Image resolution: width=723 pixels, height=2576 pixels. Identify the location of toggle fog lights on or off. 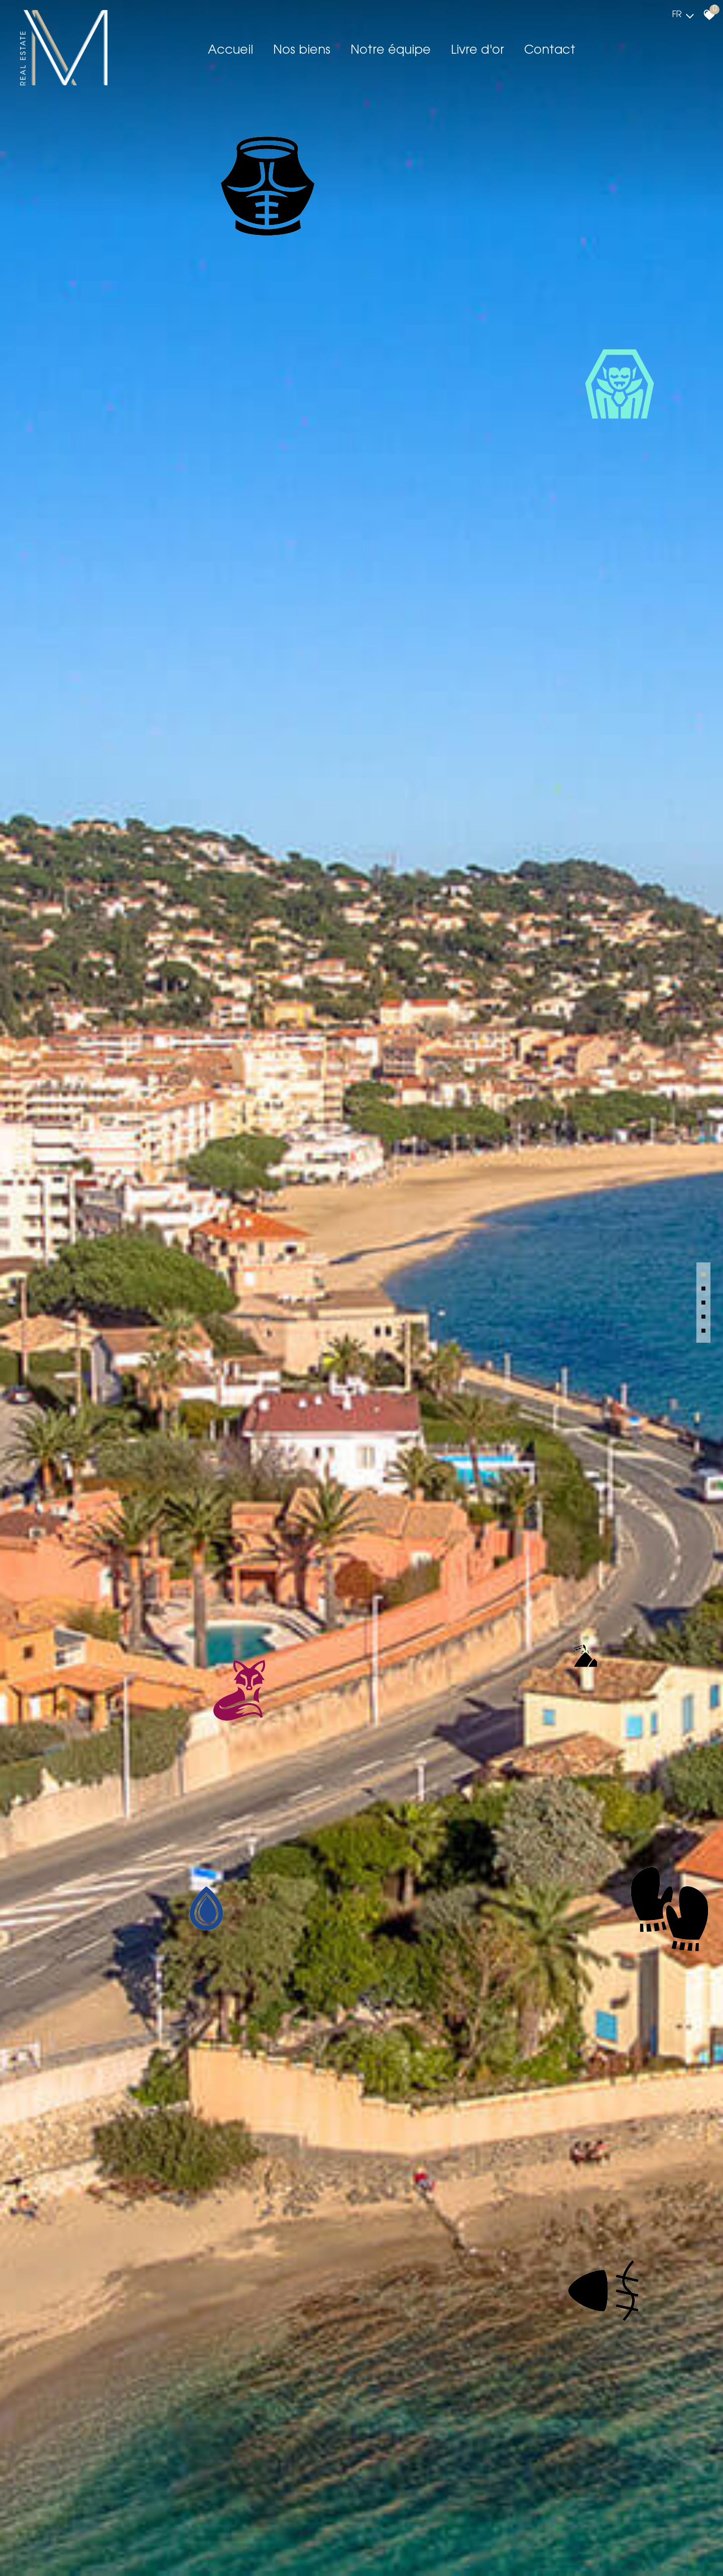
(604, 2290).